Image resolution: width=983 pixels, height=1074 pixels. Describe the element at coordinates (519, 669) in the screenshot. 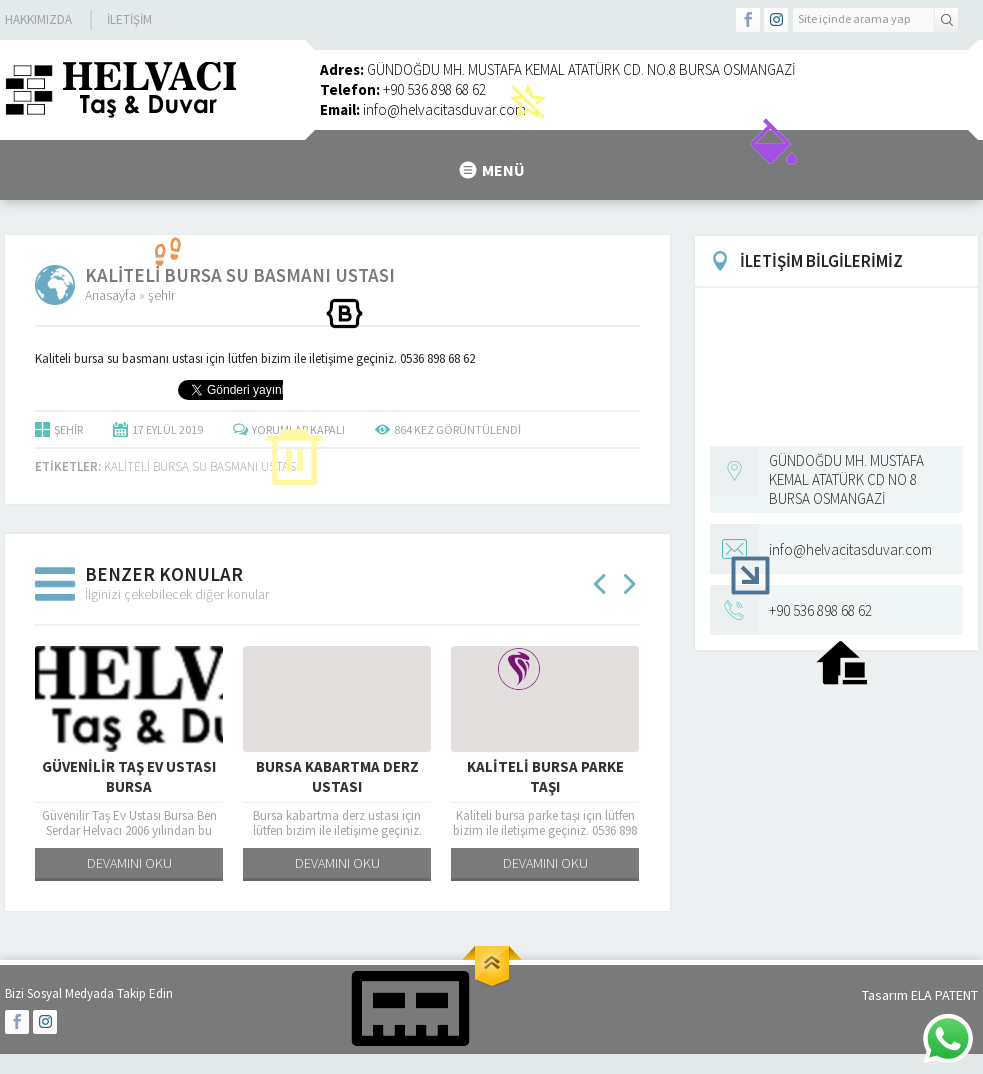

I see `open CapRover dashboard` at that location.